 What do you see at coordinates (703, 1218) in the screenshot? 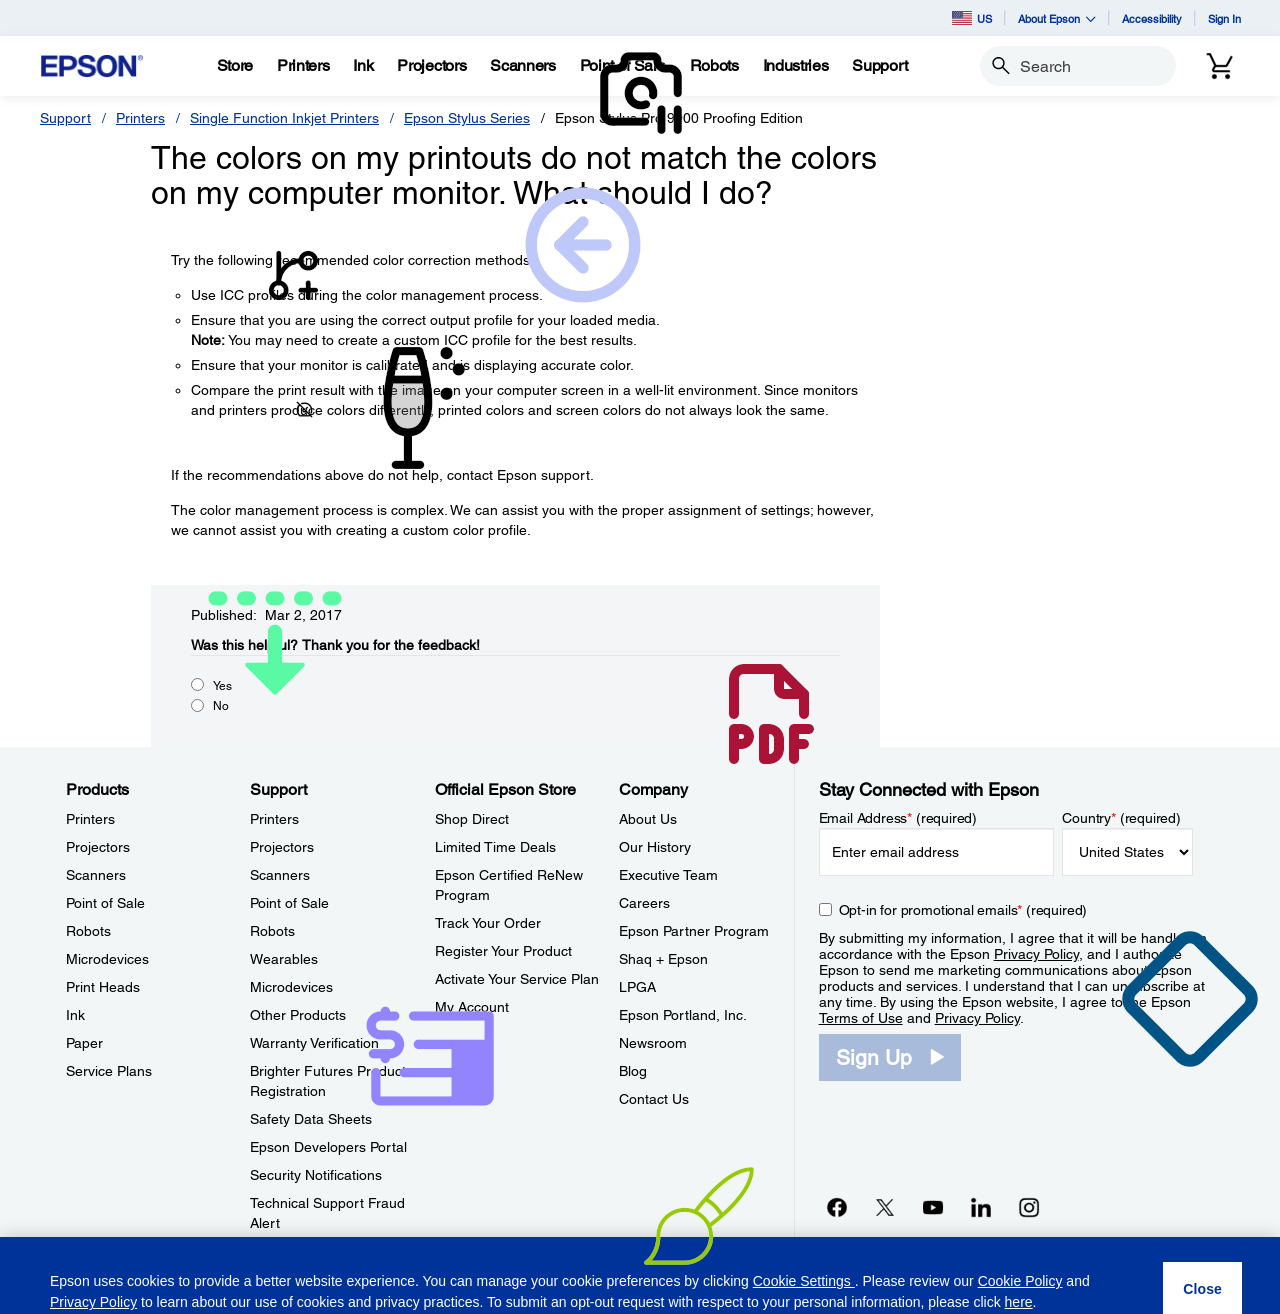
I see `access drawing or painting tools` at bounding box center [703, 1218].